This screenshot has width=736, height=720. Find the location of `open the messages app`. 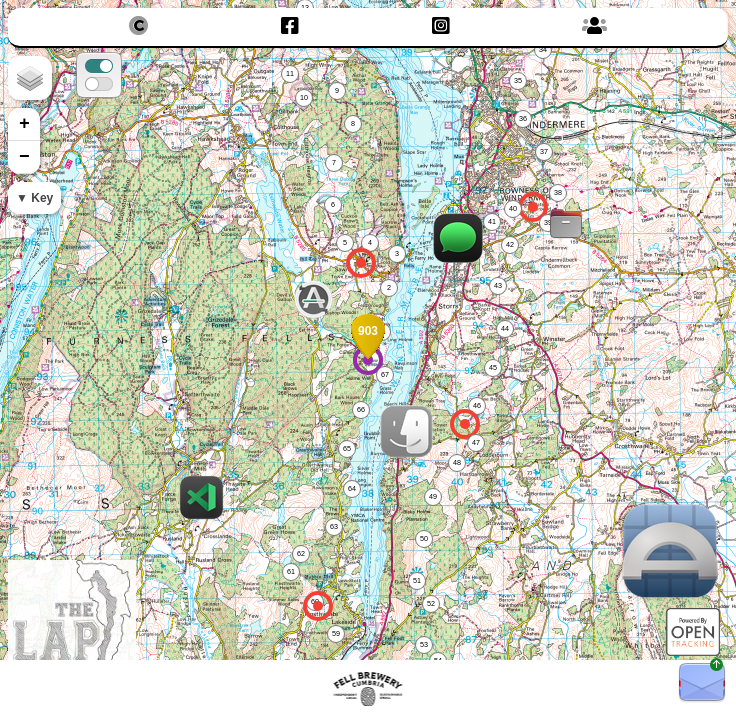

open the messages app is located at coordinates (458, 238).